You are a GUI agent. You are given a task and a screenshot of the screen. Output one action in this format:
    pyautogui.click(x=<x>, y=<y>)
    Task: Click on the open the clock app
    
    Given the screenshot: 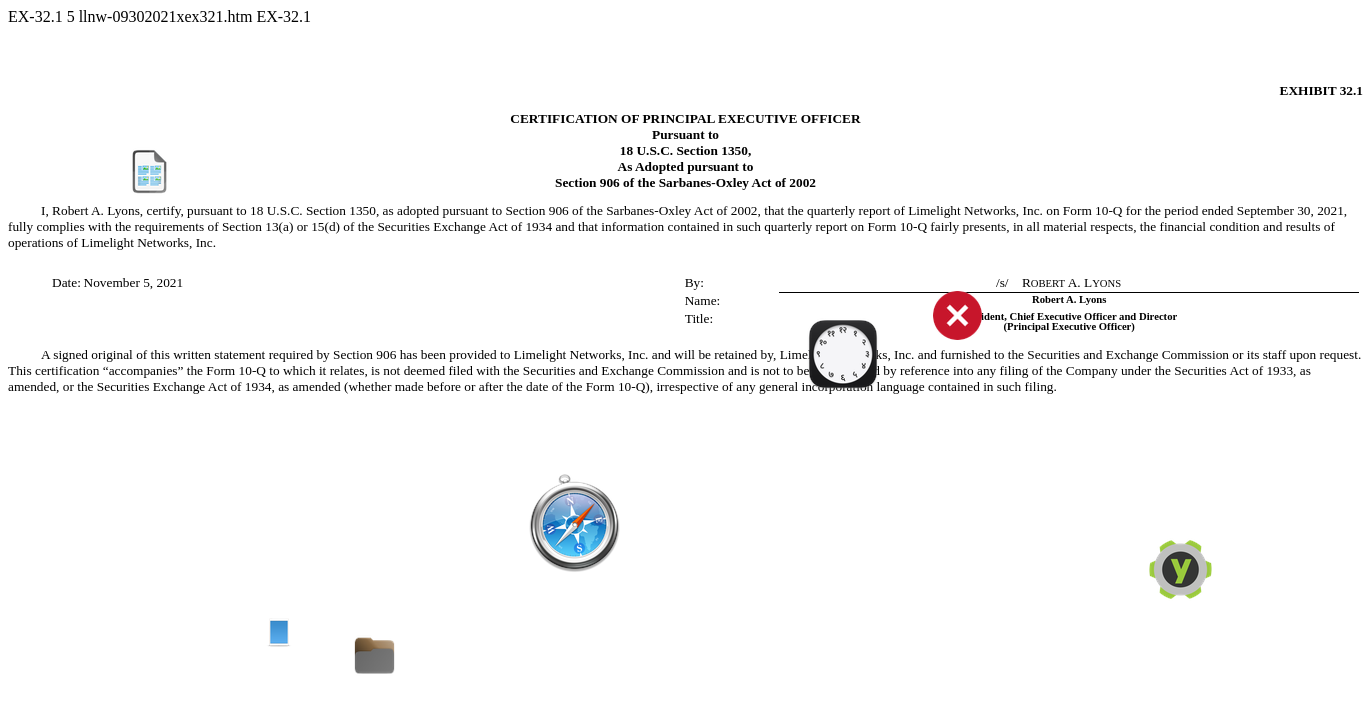 What is the action you would take?
    pyautogui.click(x=843, y=354)
    